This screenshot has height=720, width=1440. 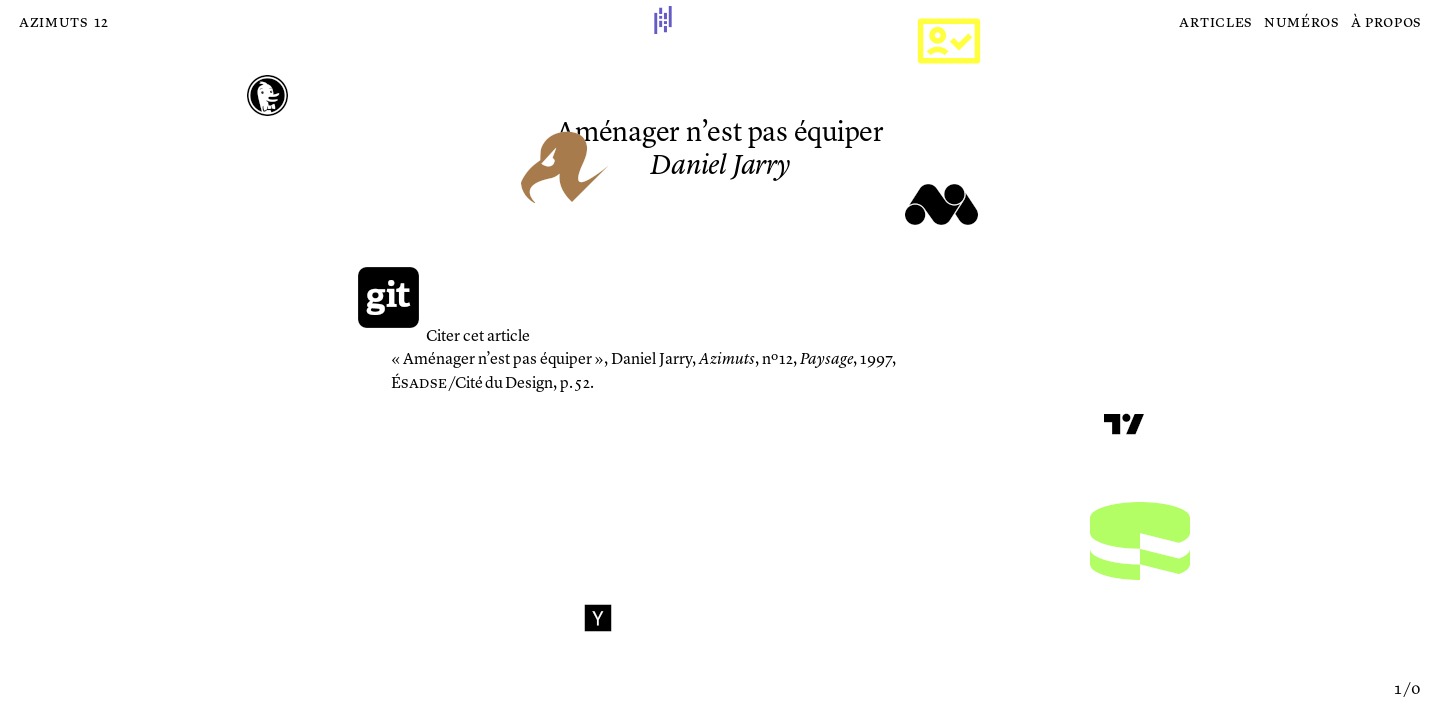 What do you see at coordinates (267, 95) in the screenshot?
I see `open duckduckgo search engine` at bounding box center [267, 95].